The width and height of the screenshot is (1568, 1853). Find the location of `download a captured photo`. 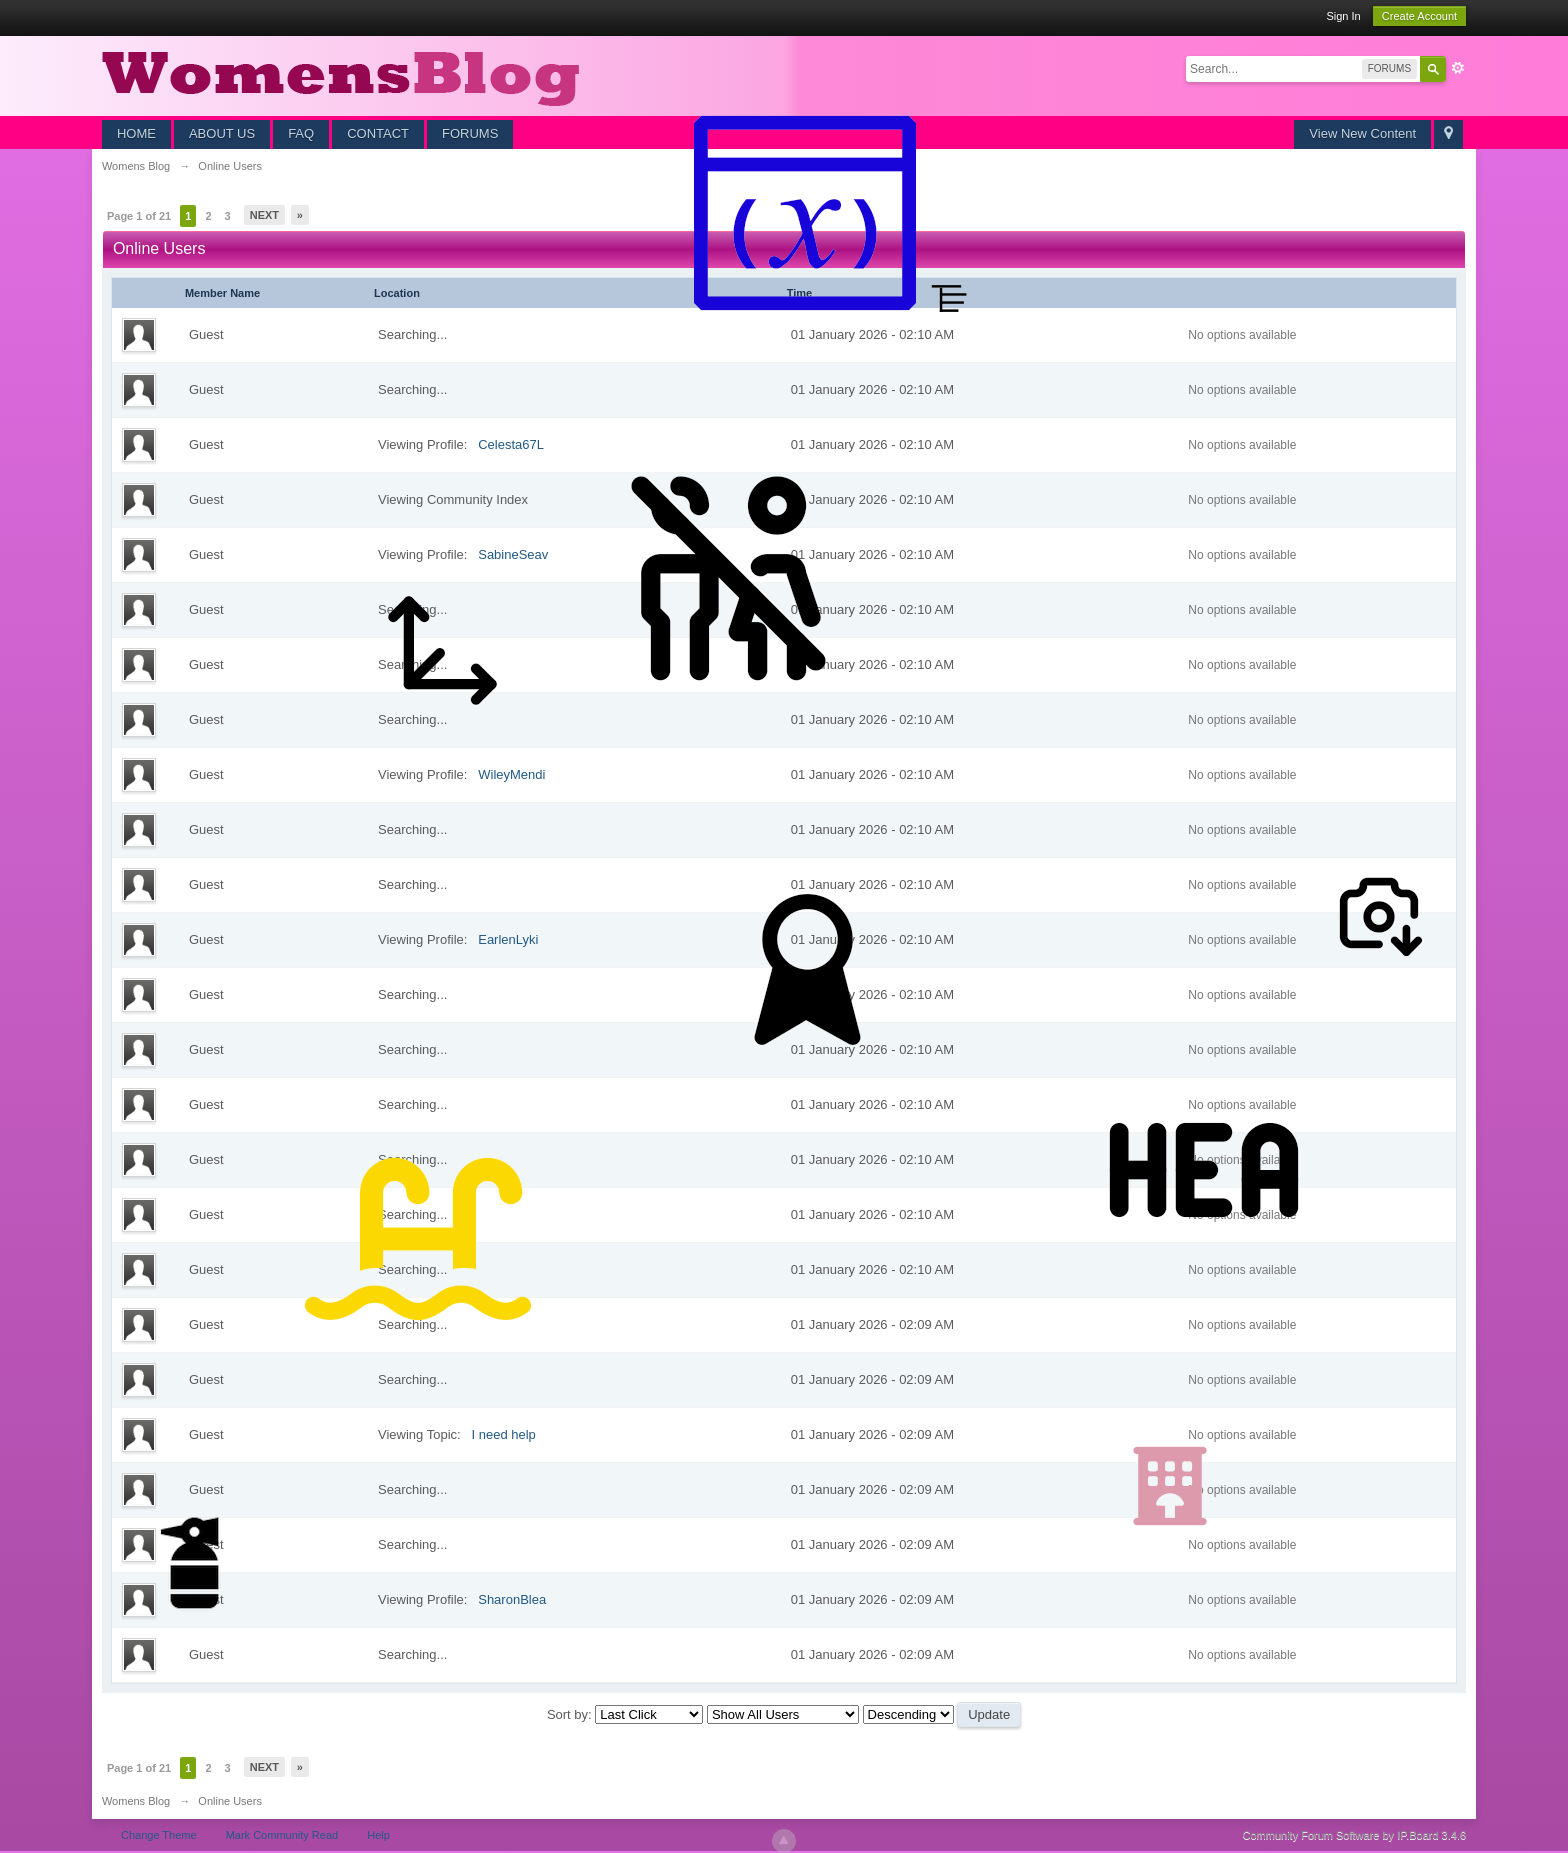

download a captured photo is located at coordinates (1379, 913).